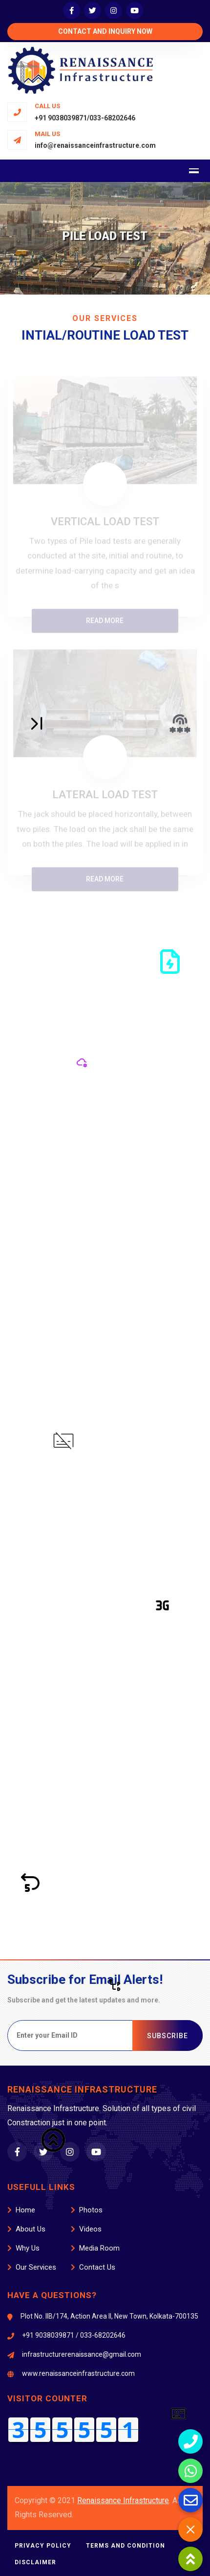  I want to click on indicates 3G mobile network connection, so click(163, 1605).